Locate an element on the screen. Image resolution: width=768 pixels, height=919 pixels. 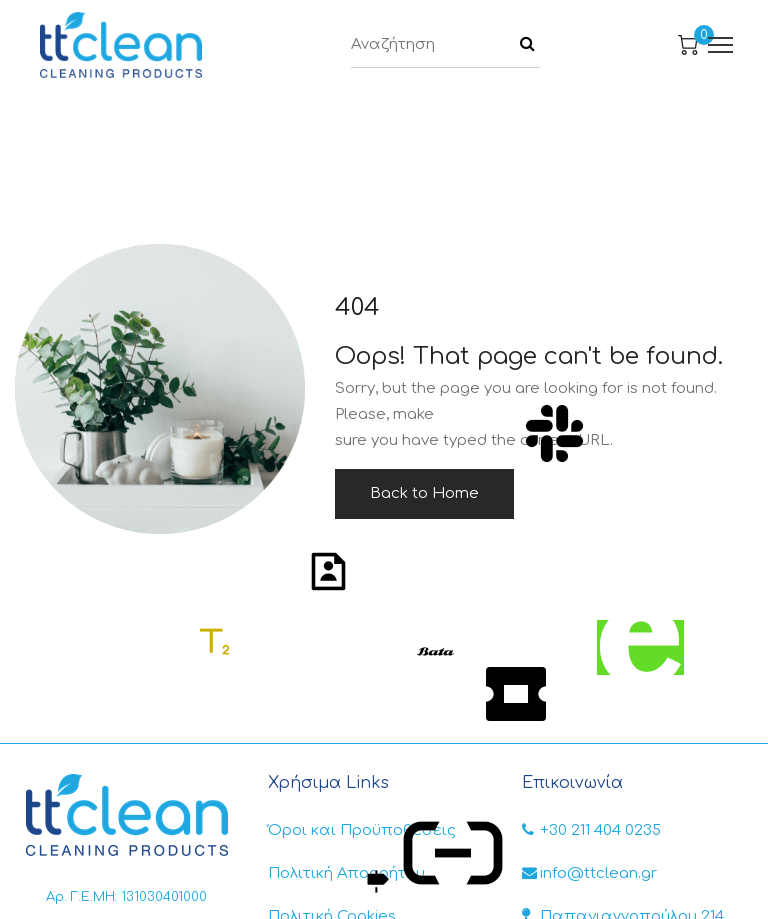
visit the Bata footwear website is located at coordinates (435, 651).